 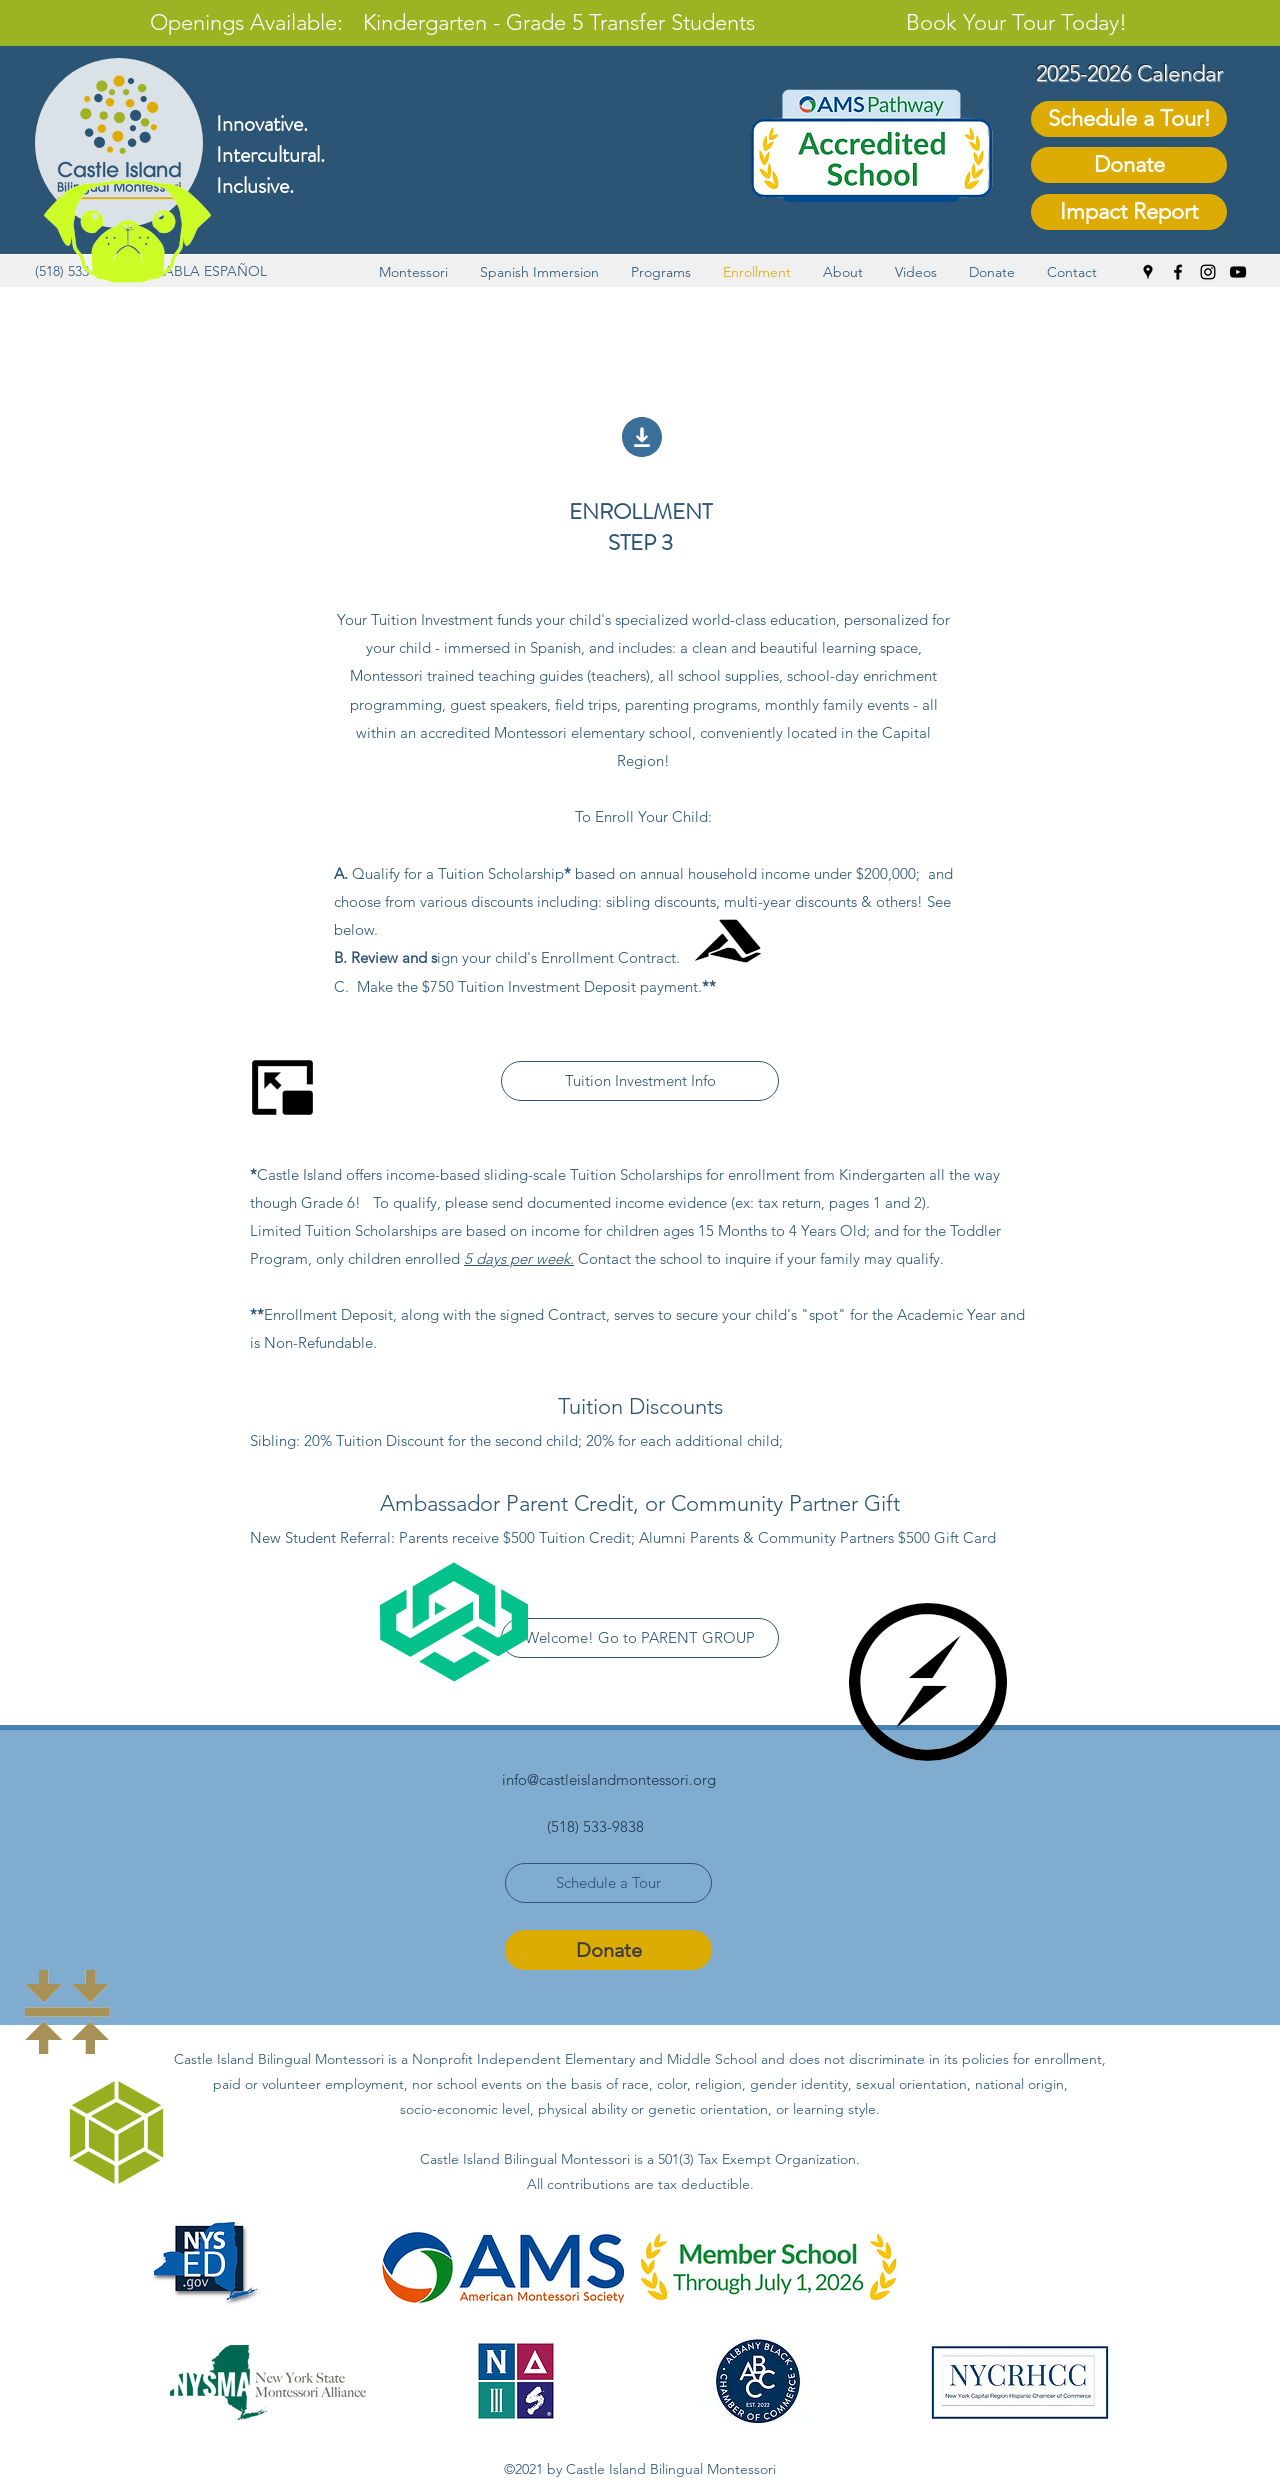 What do you see at coordinates (928, 1682) in the screenshot?
I see `socket.io branding or integration` at bounding box center [928, 1682].